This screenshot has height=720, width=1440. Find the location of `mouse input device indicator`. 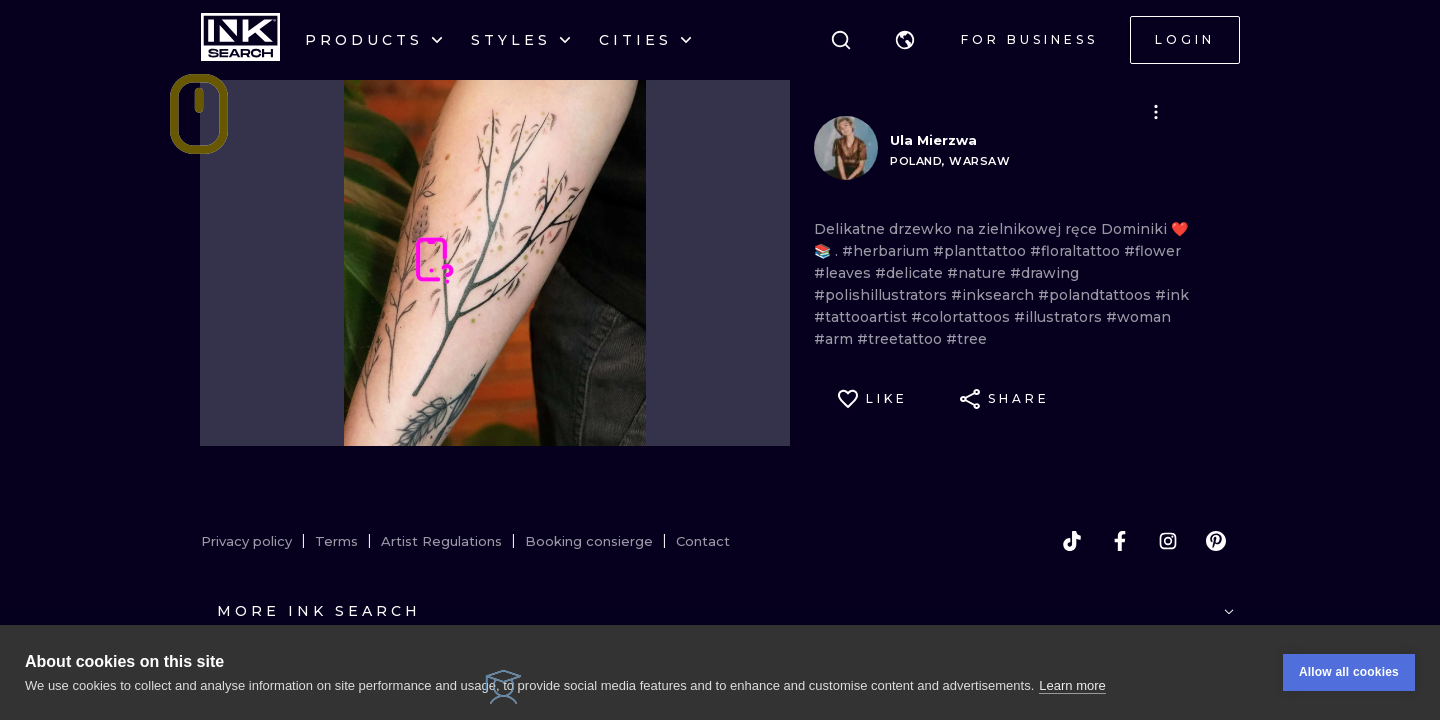

mouse input device indicator is located at coordinates (199, 114).